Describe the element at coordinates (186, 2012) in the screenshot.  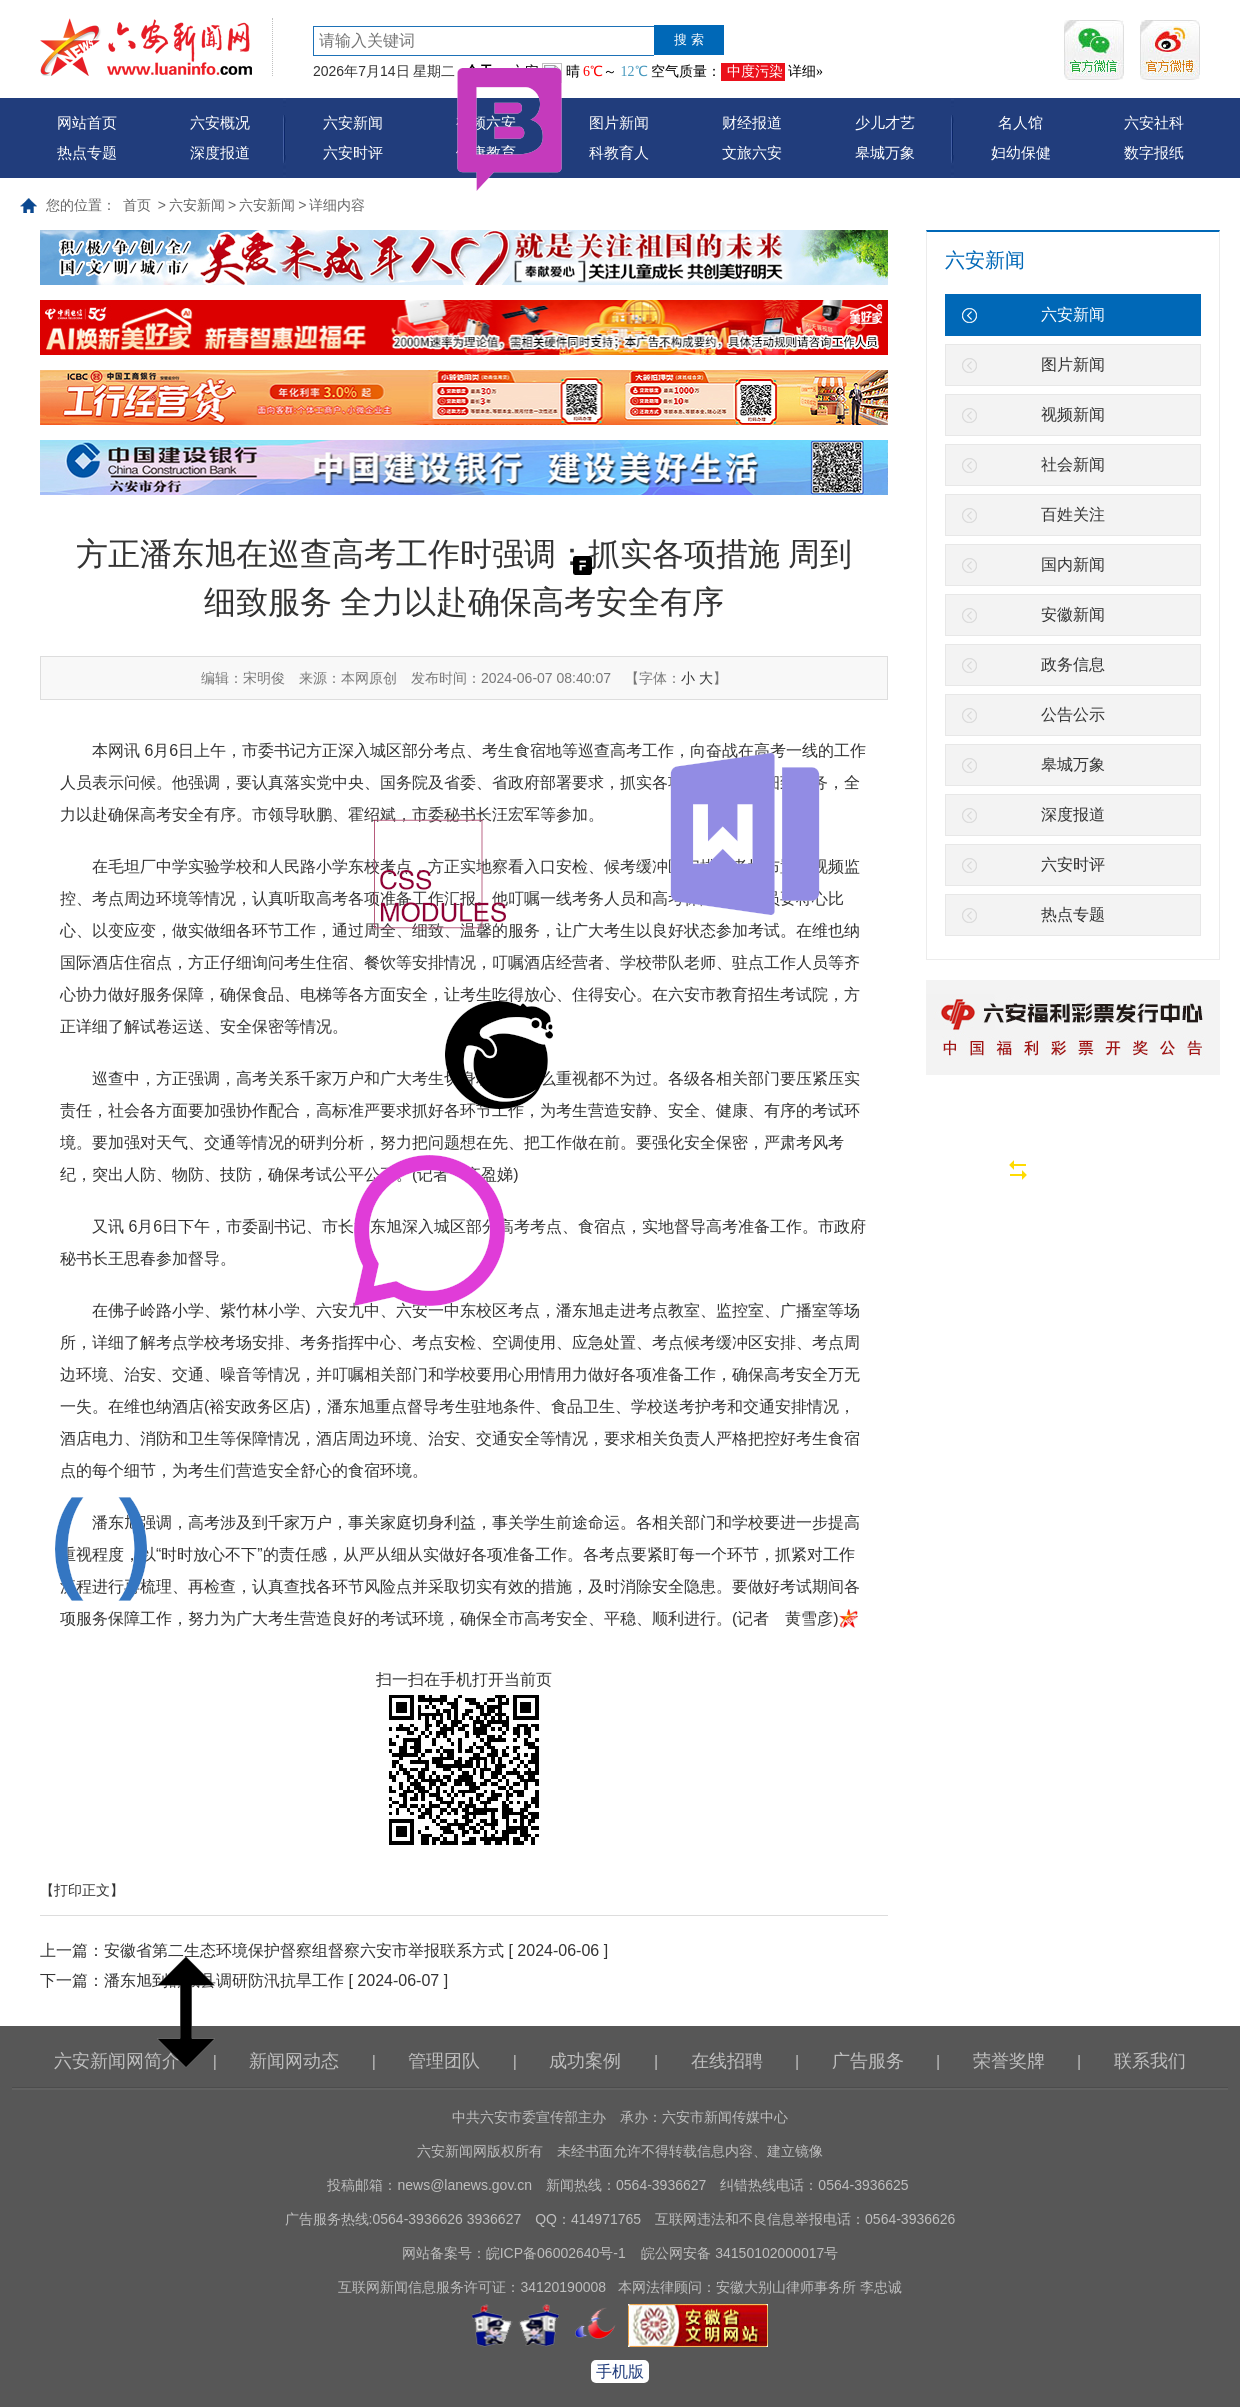
I see `expand content vertically` at that location.